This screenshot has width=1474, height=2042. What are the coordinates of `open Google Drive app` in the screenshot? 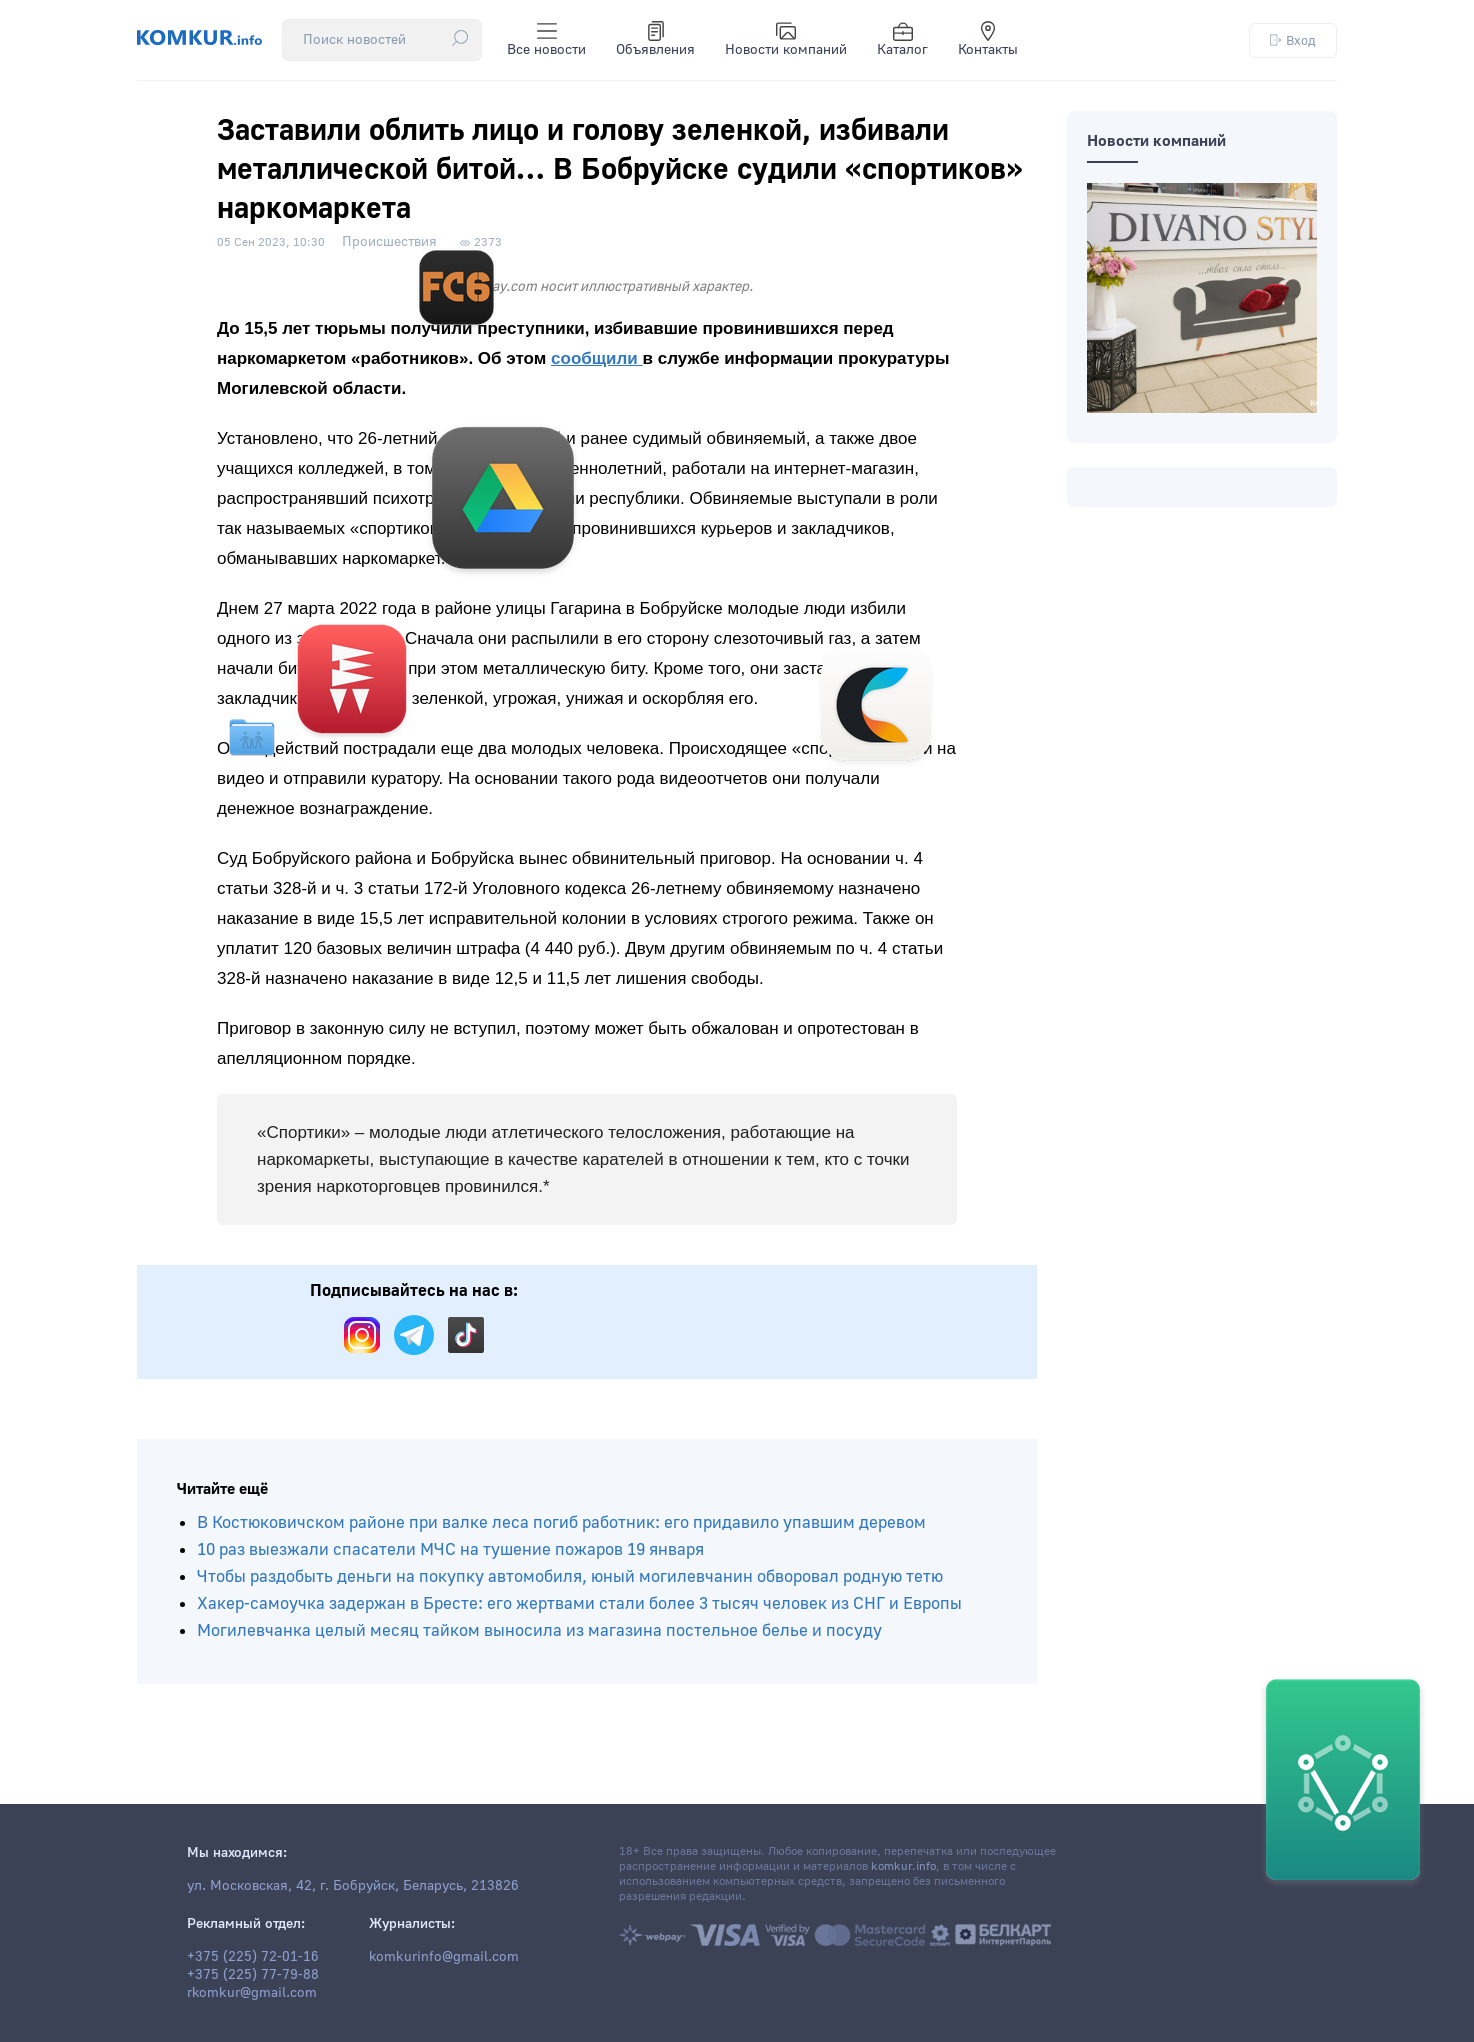 It's located at (503, 498).